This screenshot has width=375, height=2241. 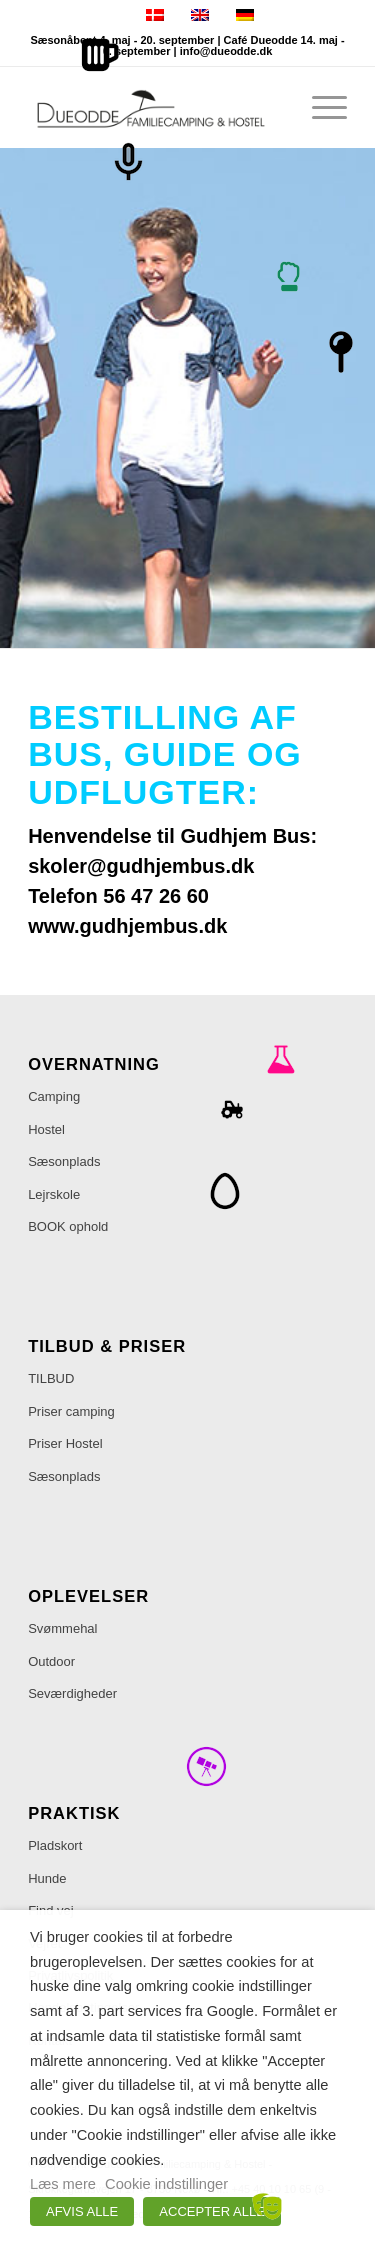 What do you see at coordinates (341, 352) in the screenshot?
I see `mark a location on the map` at bounding box center [341, 352].